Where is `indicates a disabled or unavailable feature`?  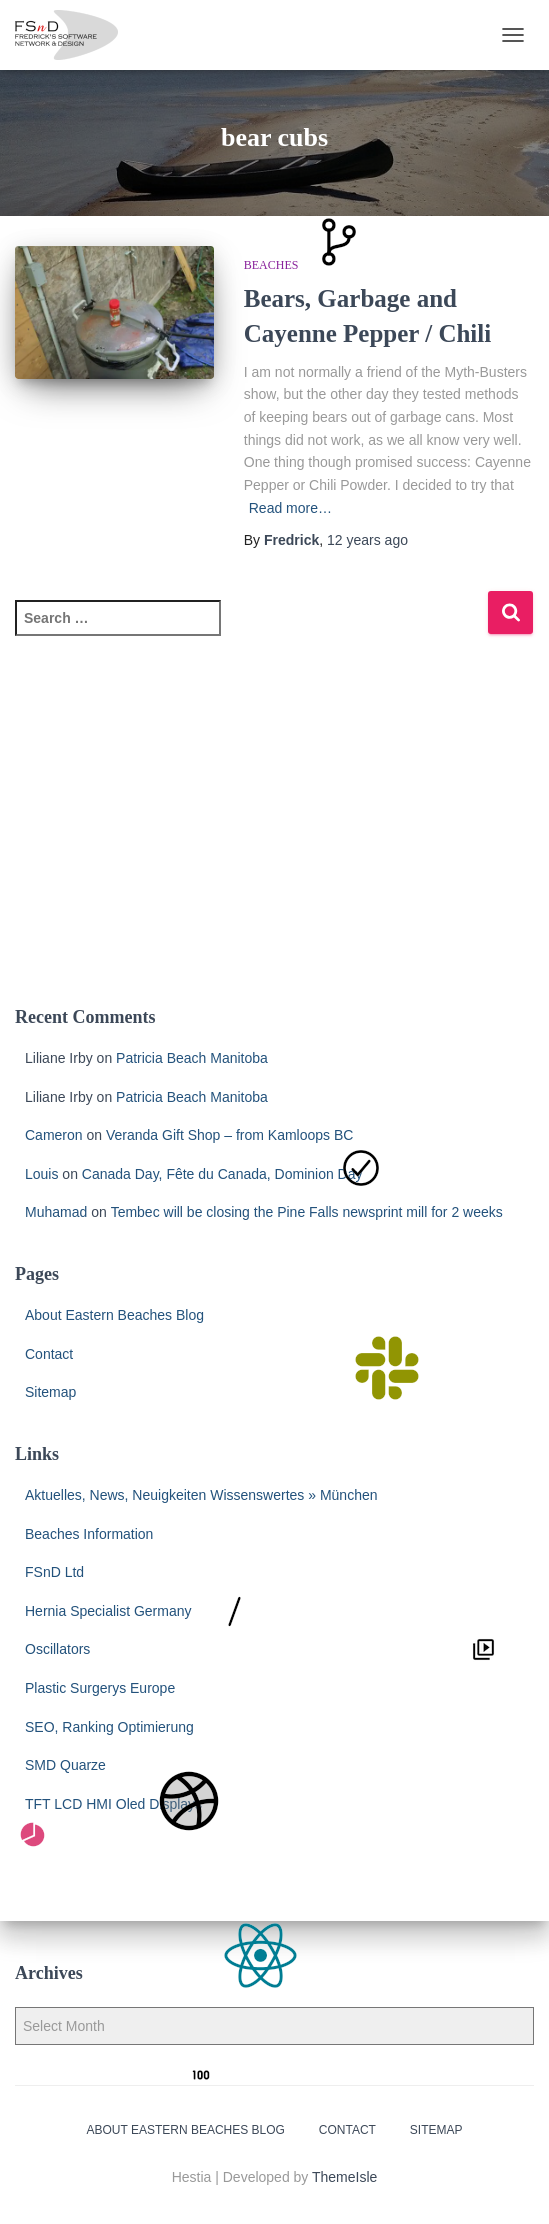
indicates a disabled or unavailable feature is located at coordinates (234, 1611).